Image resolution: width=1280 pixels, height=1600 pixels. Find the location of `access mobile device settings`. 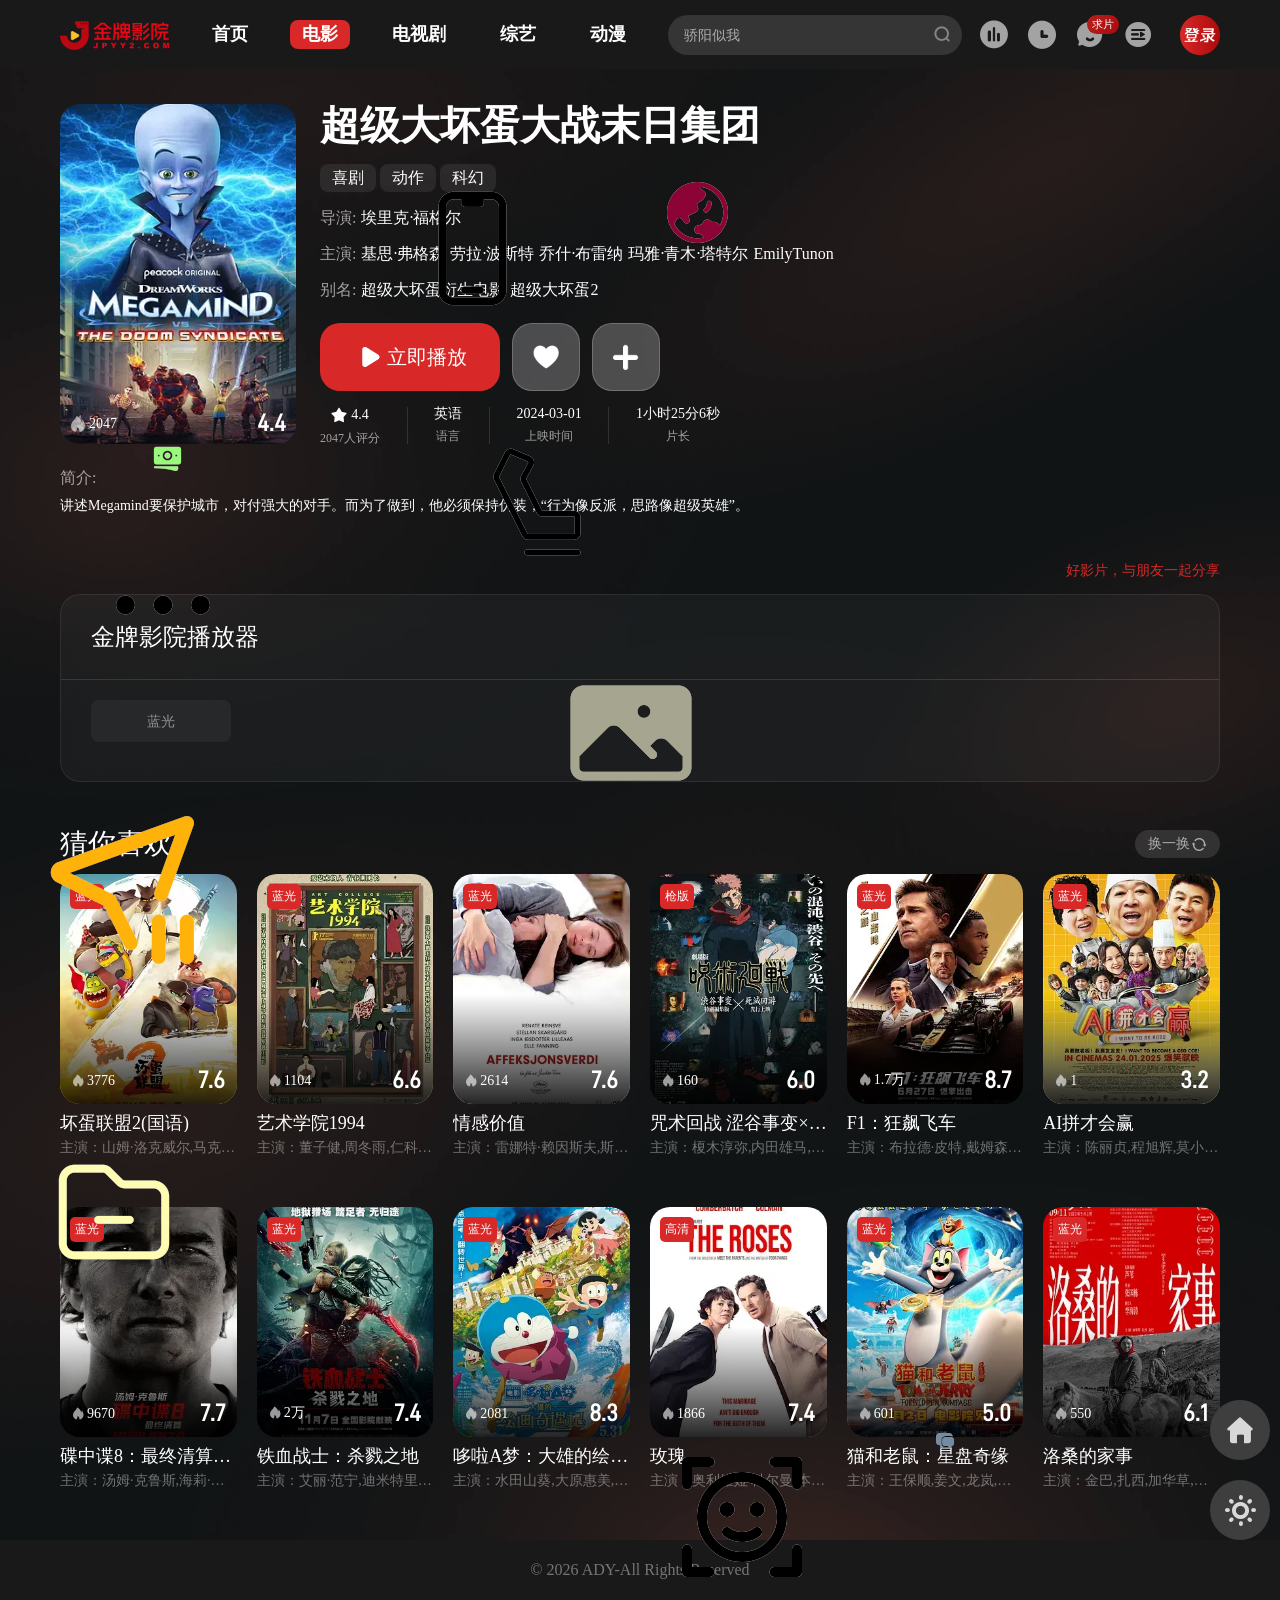

access mobile device settings is located at coordinates (472, 248).